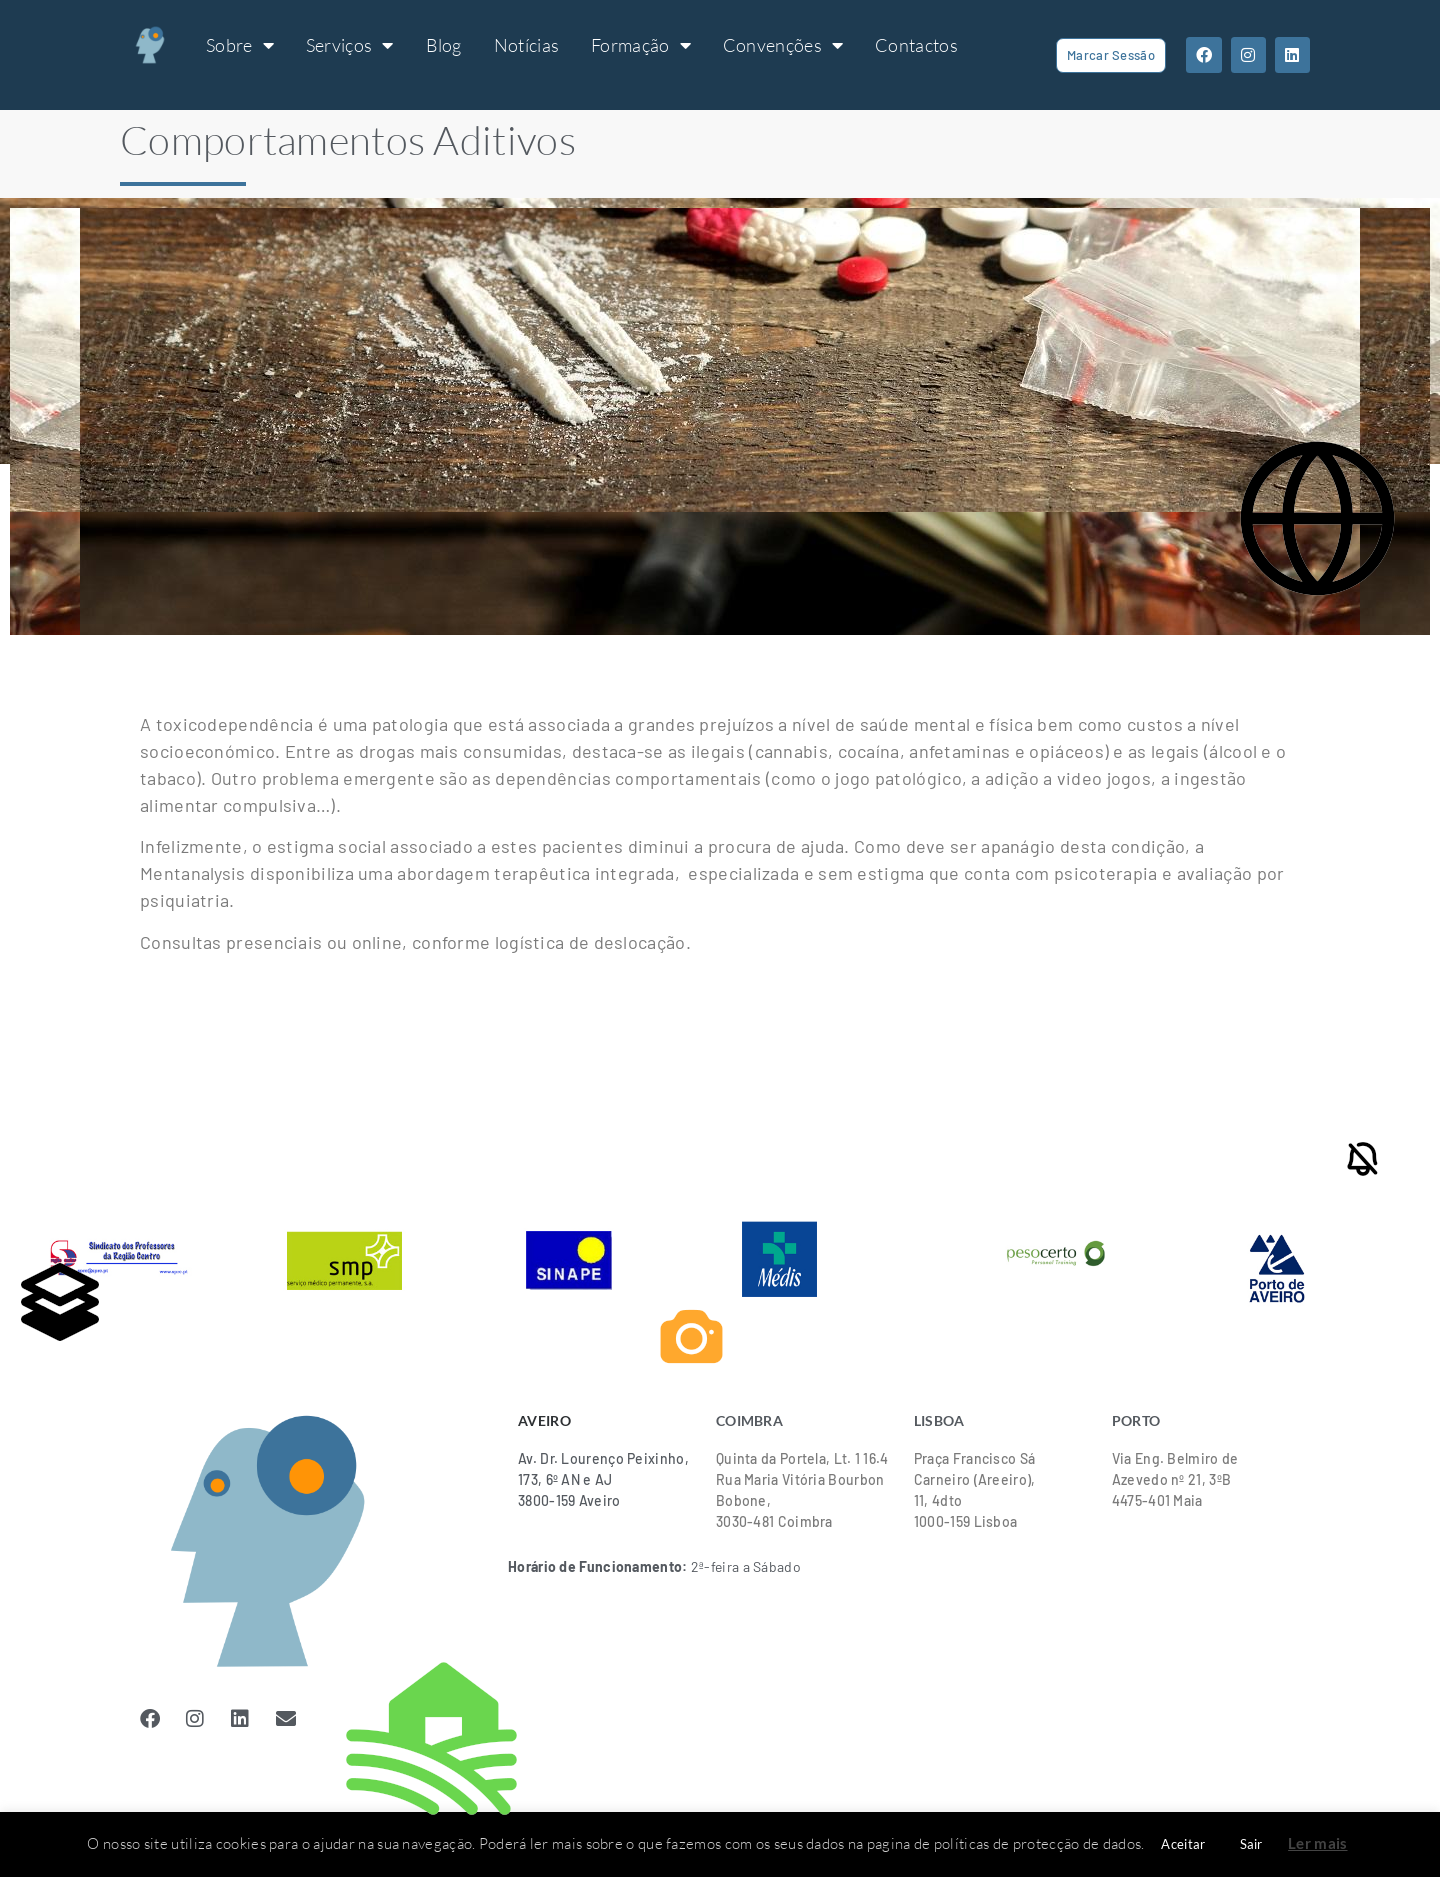  I want to click on access website or browse the web, so click(1317, 518).